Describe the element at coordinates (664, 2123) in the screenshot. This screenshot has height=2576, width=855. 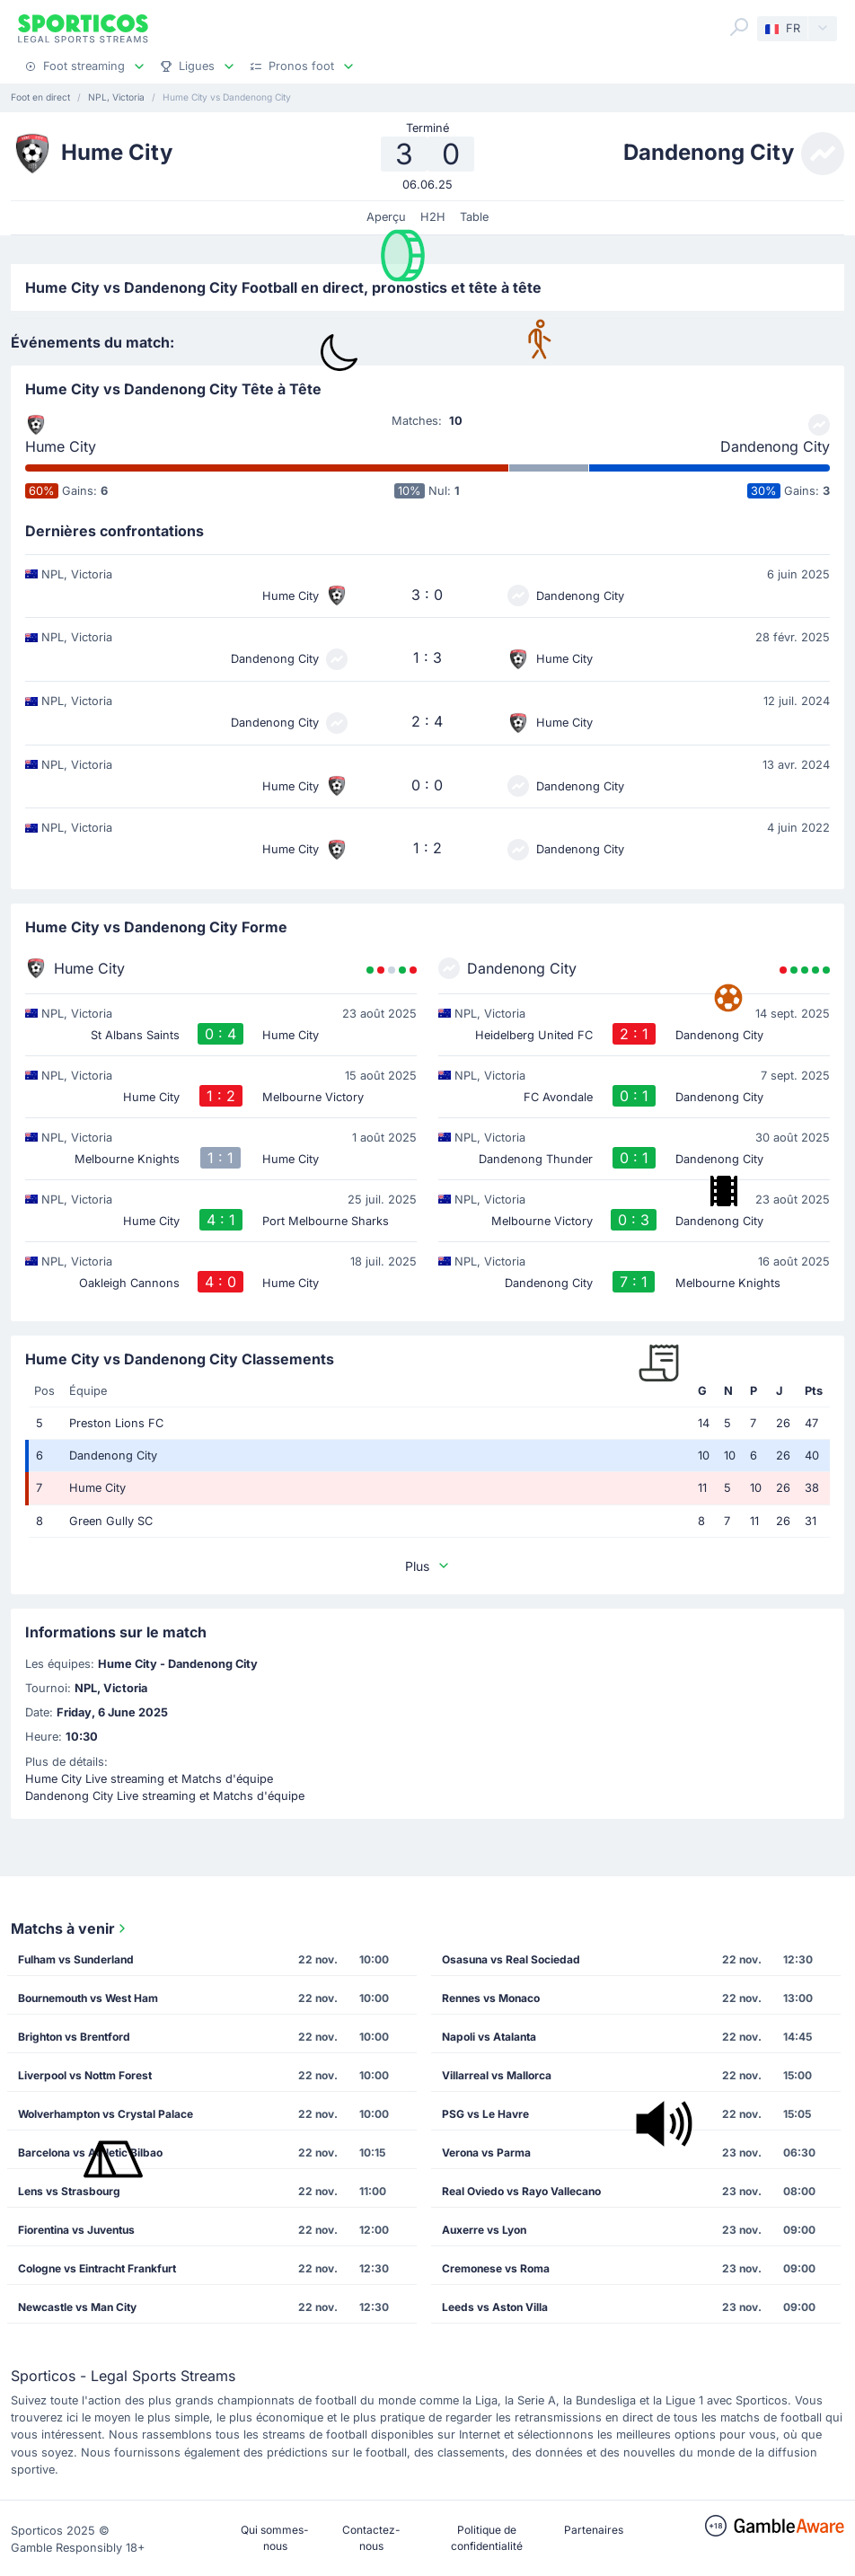
I see `volume is set to high or maximum` at that location.